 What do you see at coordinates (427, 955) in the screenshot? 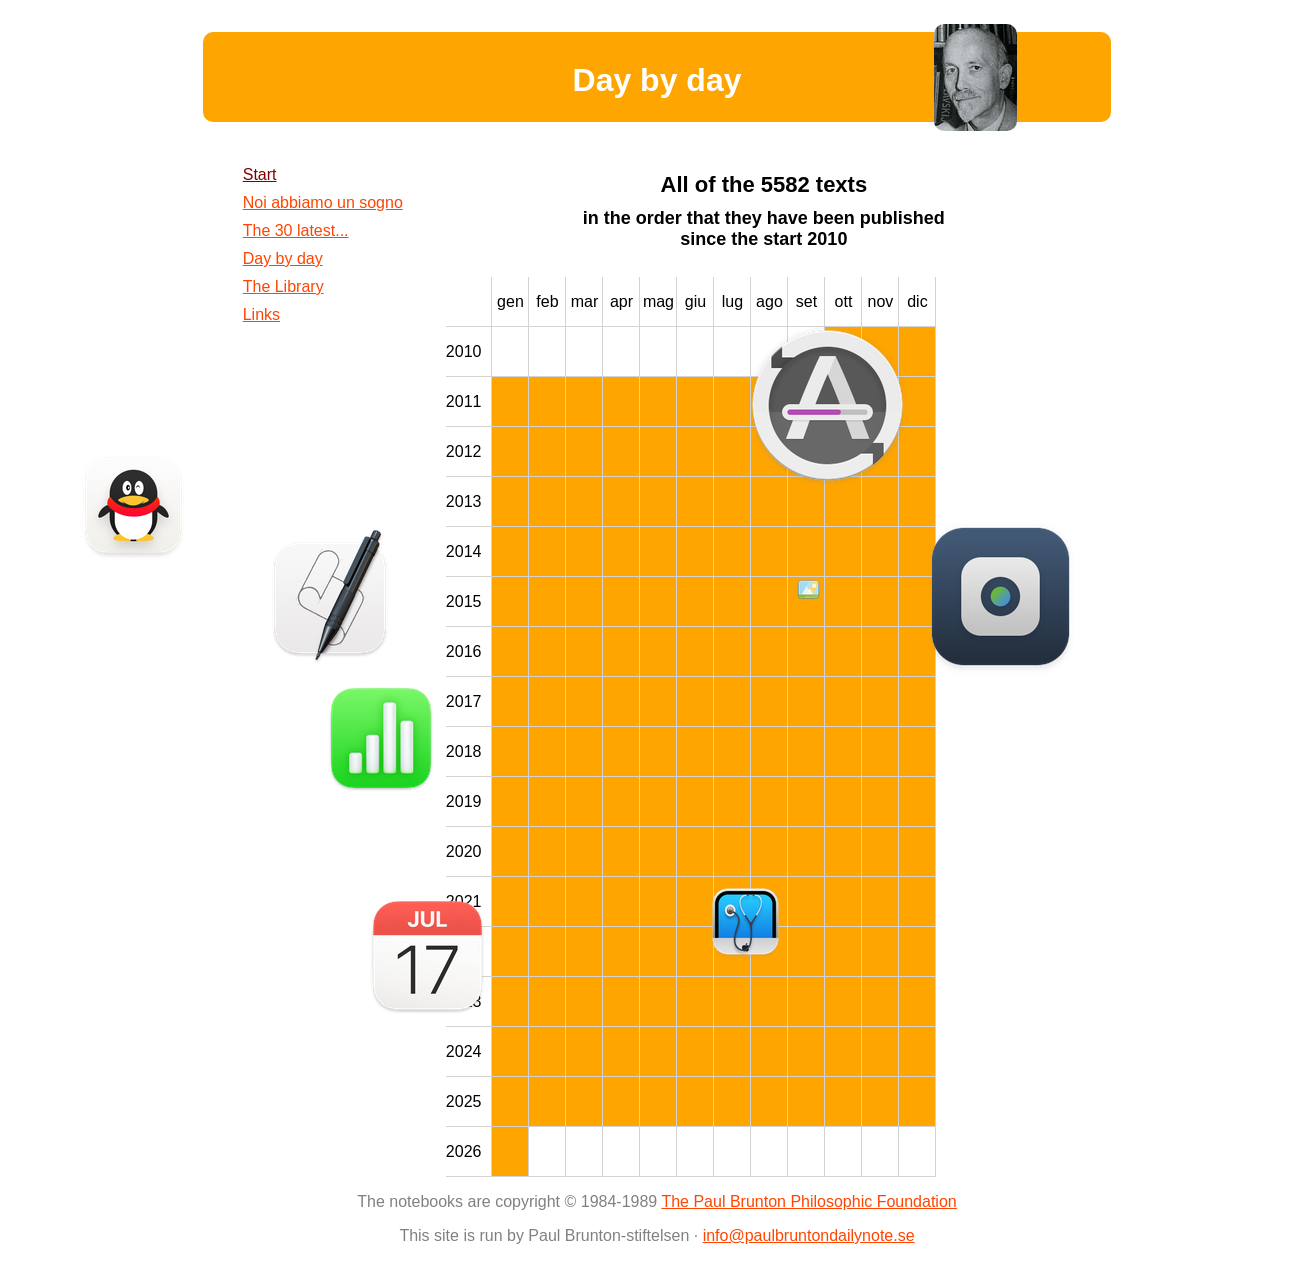
I see `open the calendar app` at bounding box center [427, 955].